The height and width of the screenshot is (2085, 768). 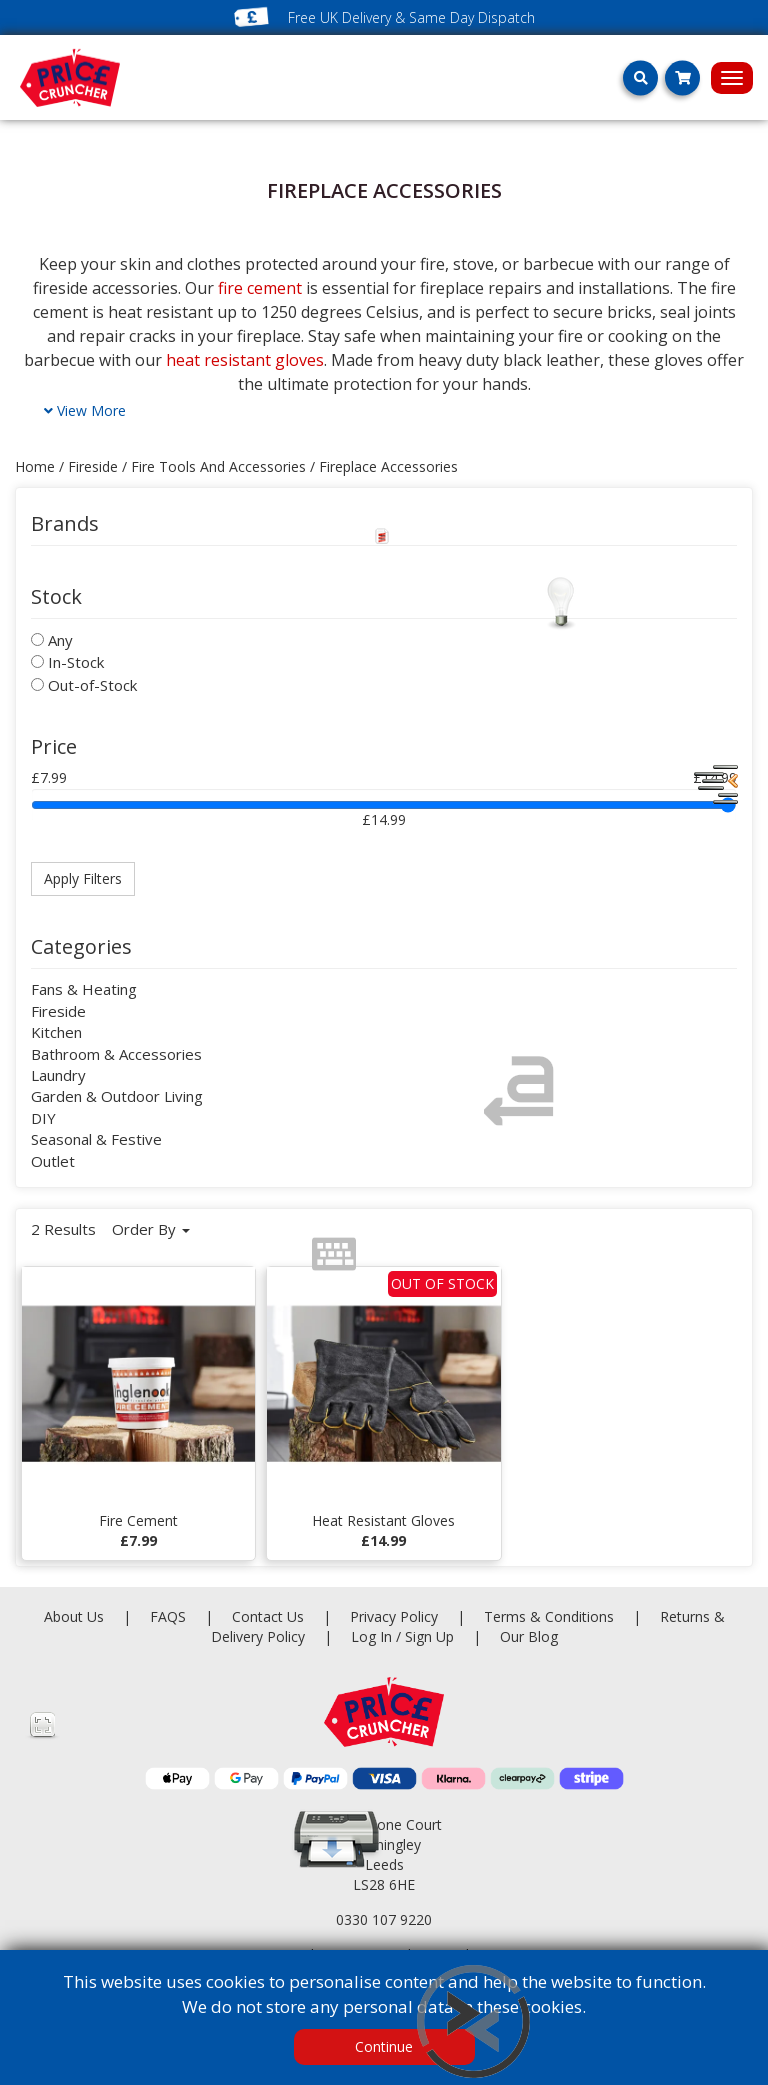 I want to click on switch text direction to right-to-left, so click(x=521, y=1093).